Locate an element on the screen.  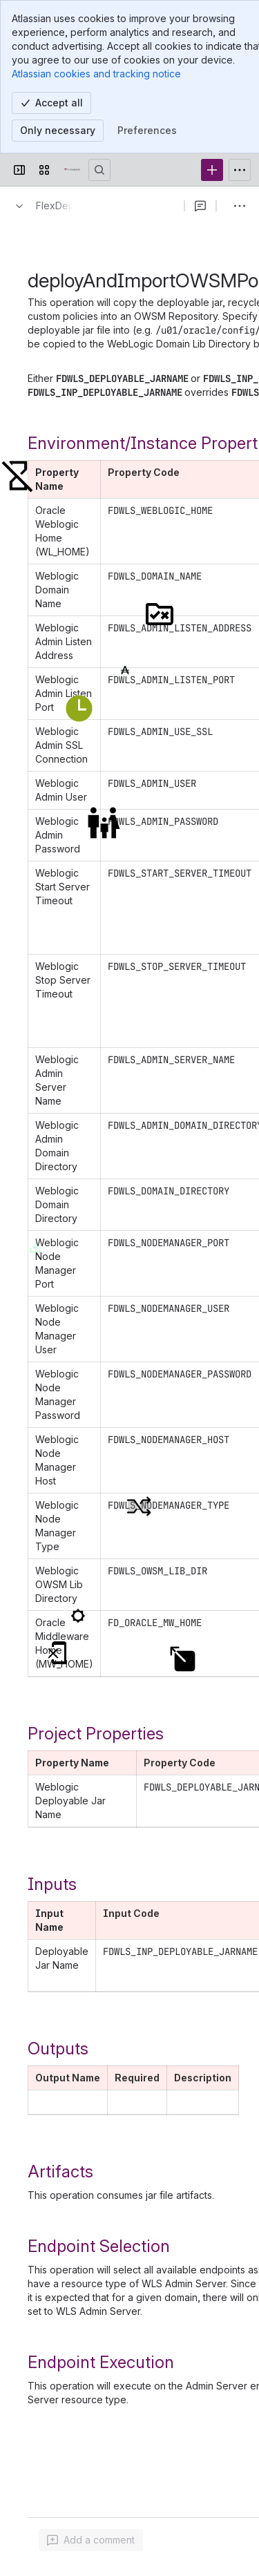
disconnect or unlink a mobile device is located at coordinates (57, 1653).